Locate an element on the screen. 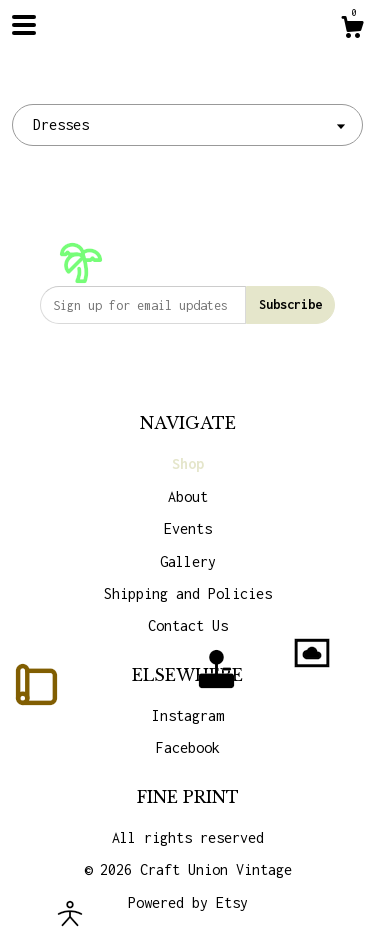  change wallpaper or background image is located at coordinates (36, 684).